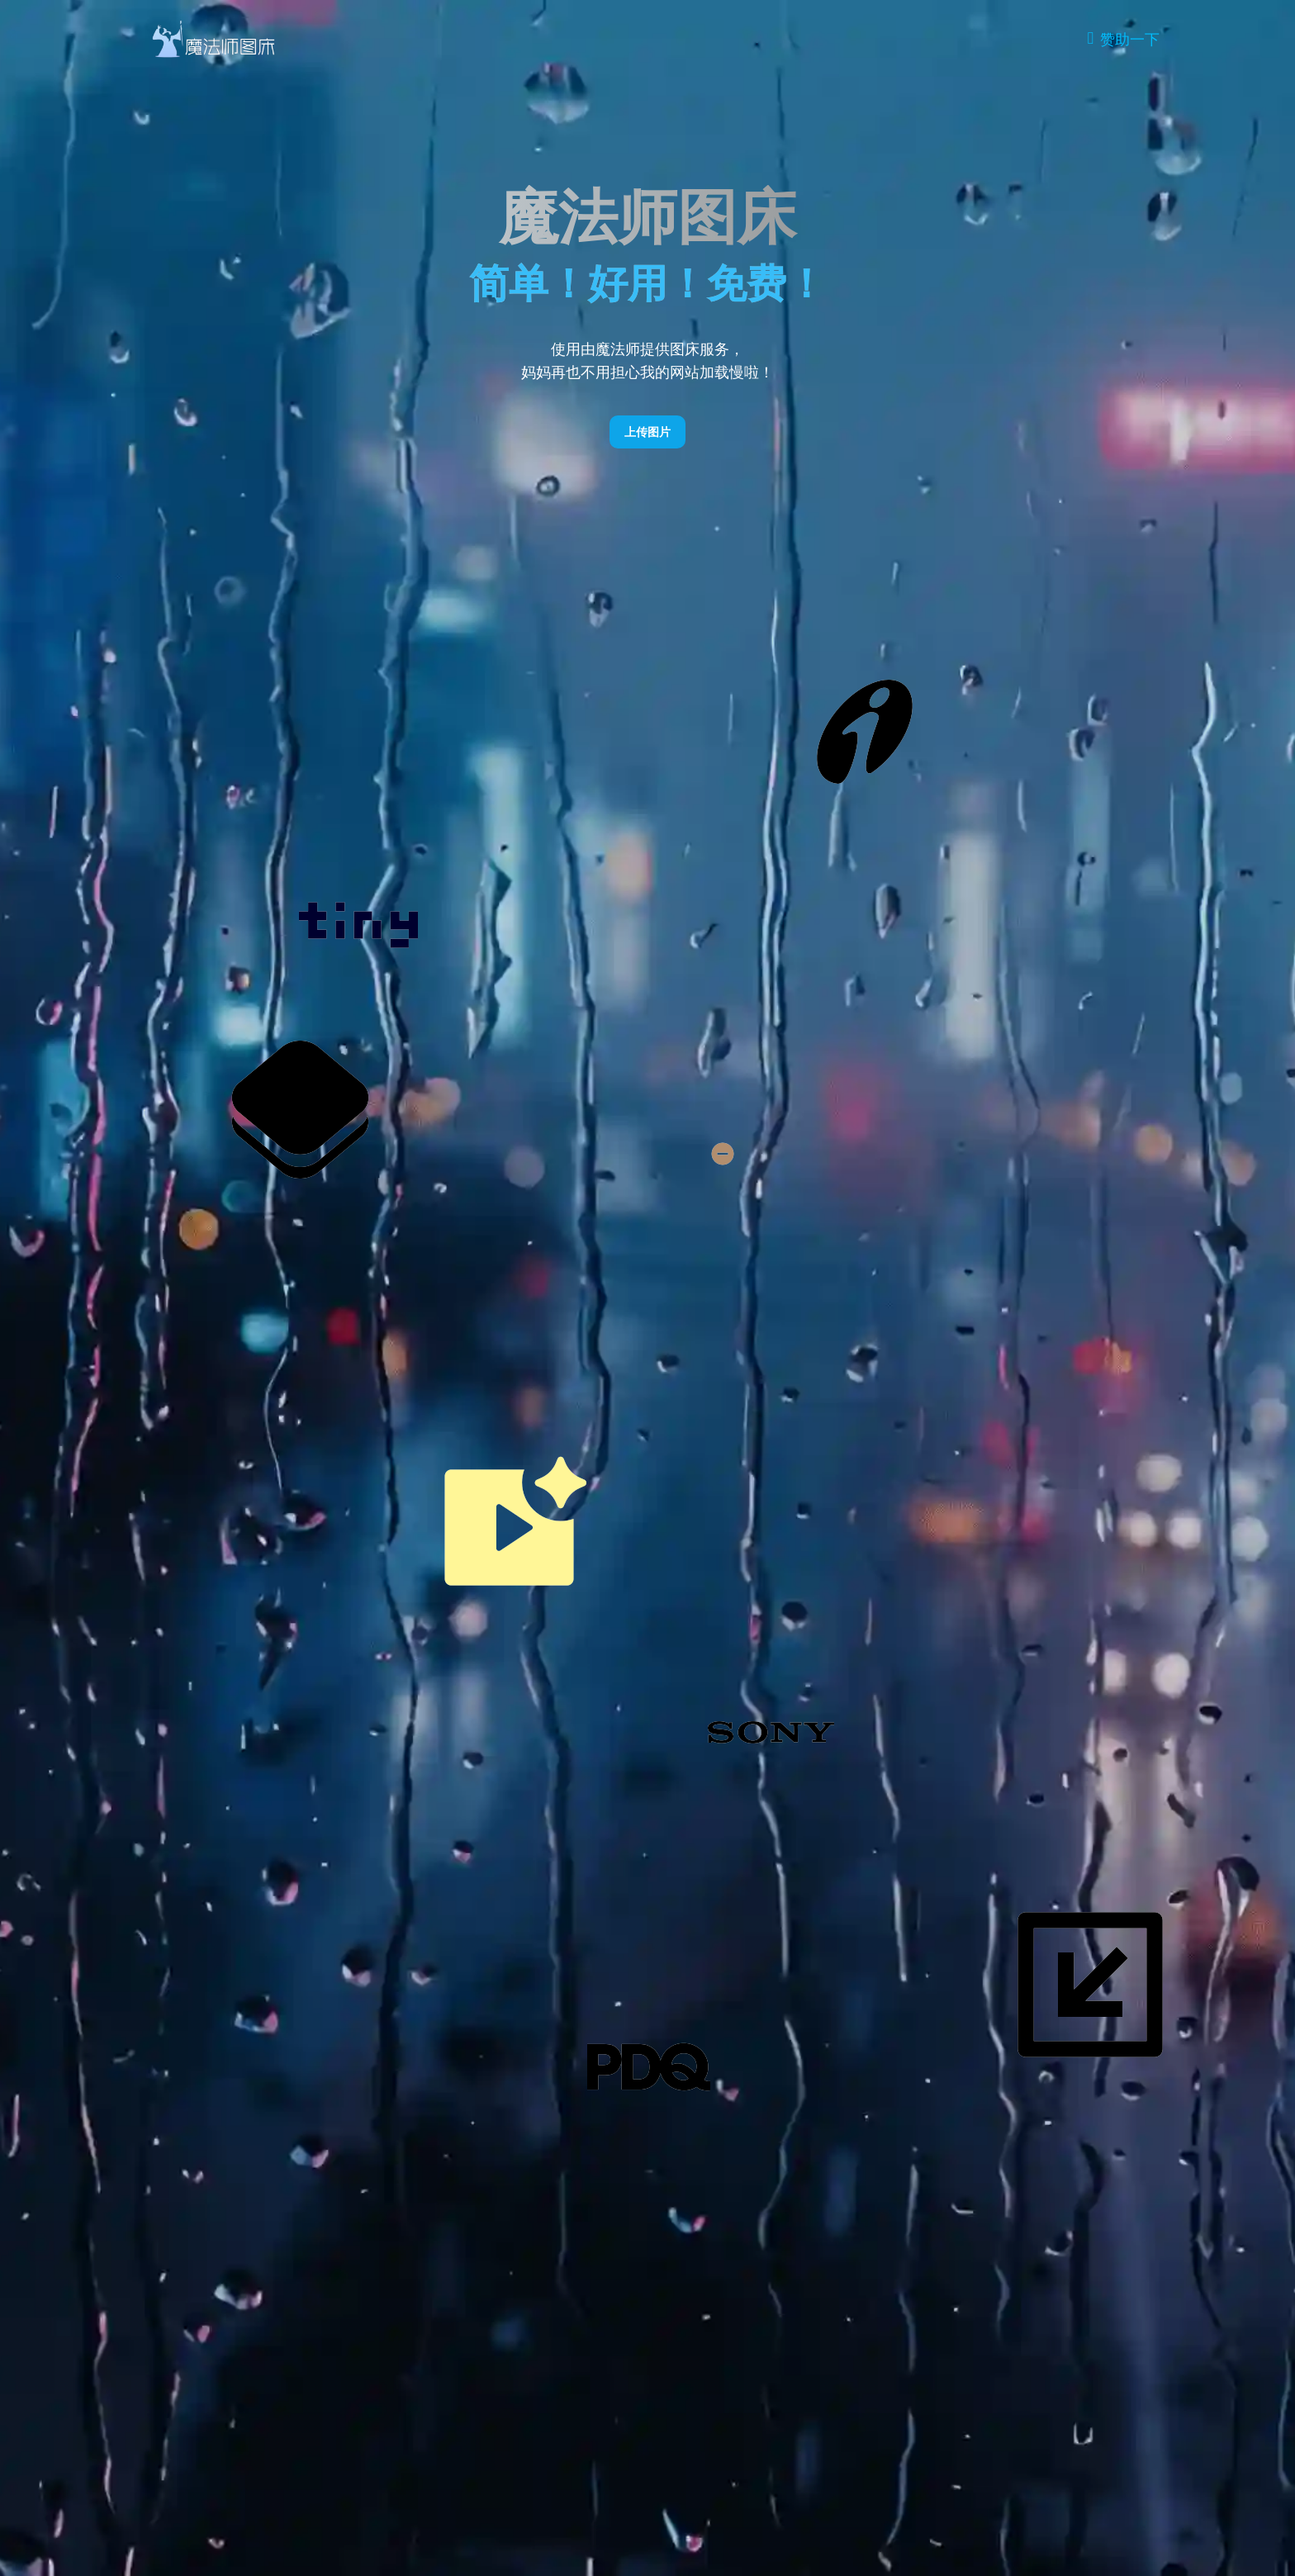 The height and width of the screenshot is (2576, 1295). What do you see at coordinates (865, 732) in the screenshot?
I see `open ICICI Bank app` at bounding box center [865, 732].